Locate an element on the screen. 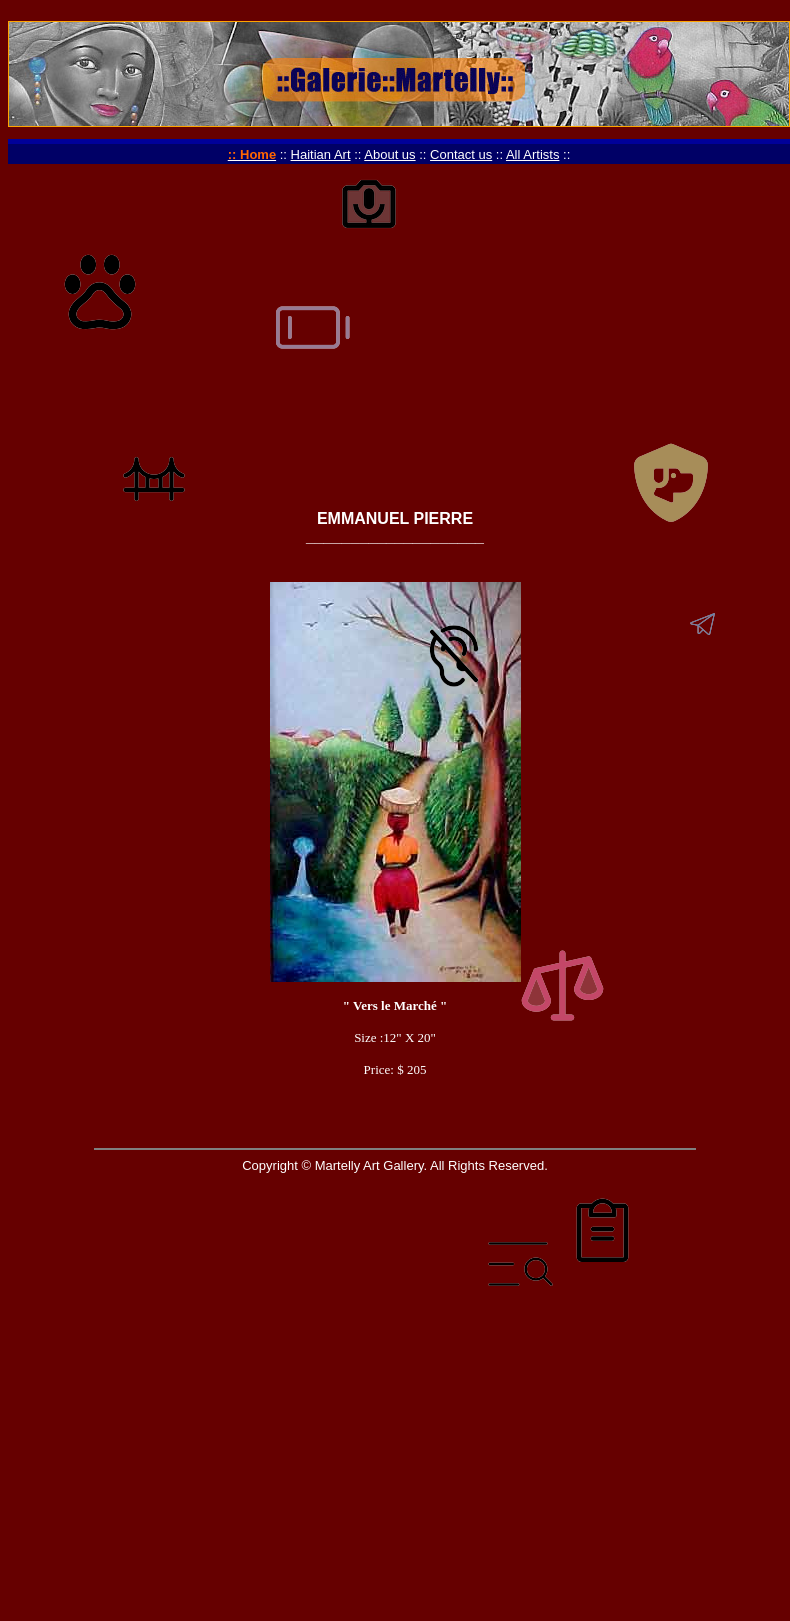 The height and width of the screenshot is (1621, 790). indicates hearing assistance is disabled is located at coordinates (454, 656).